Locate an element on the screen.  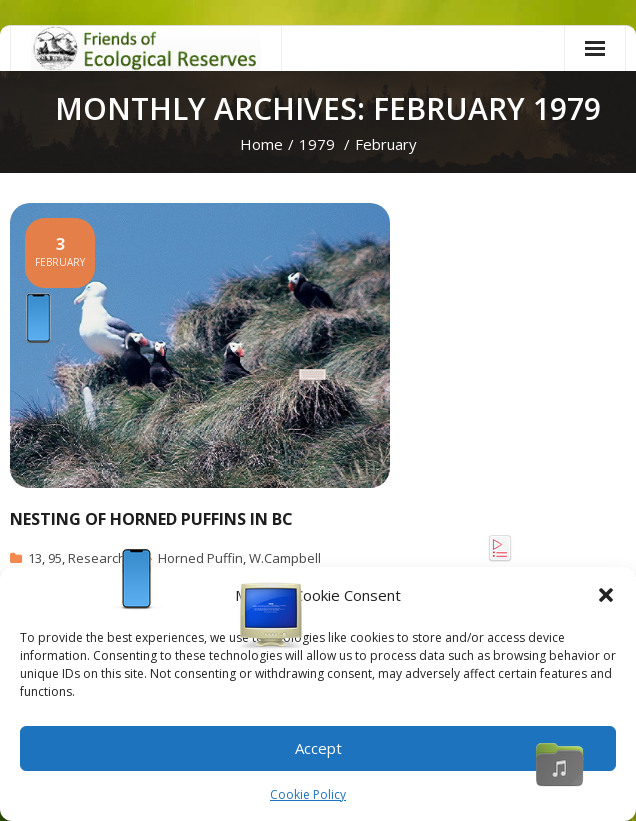
iPhone 12 Pro Max device identifier in system settings is located at coordinates (136, 579).